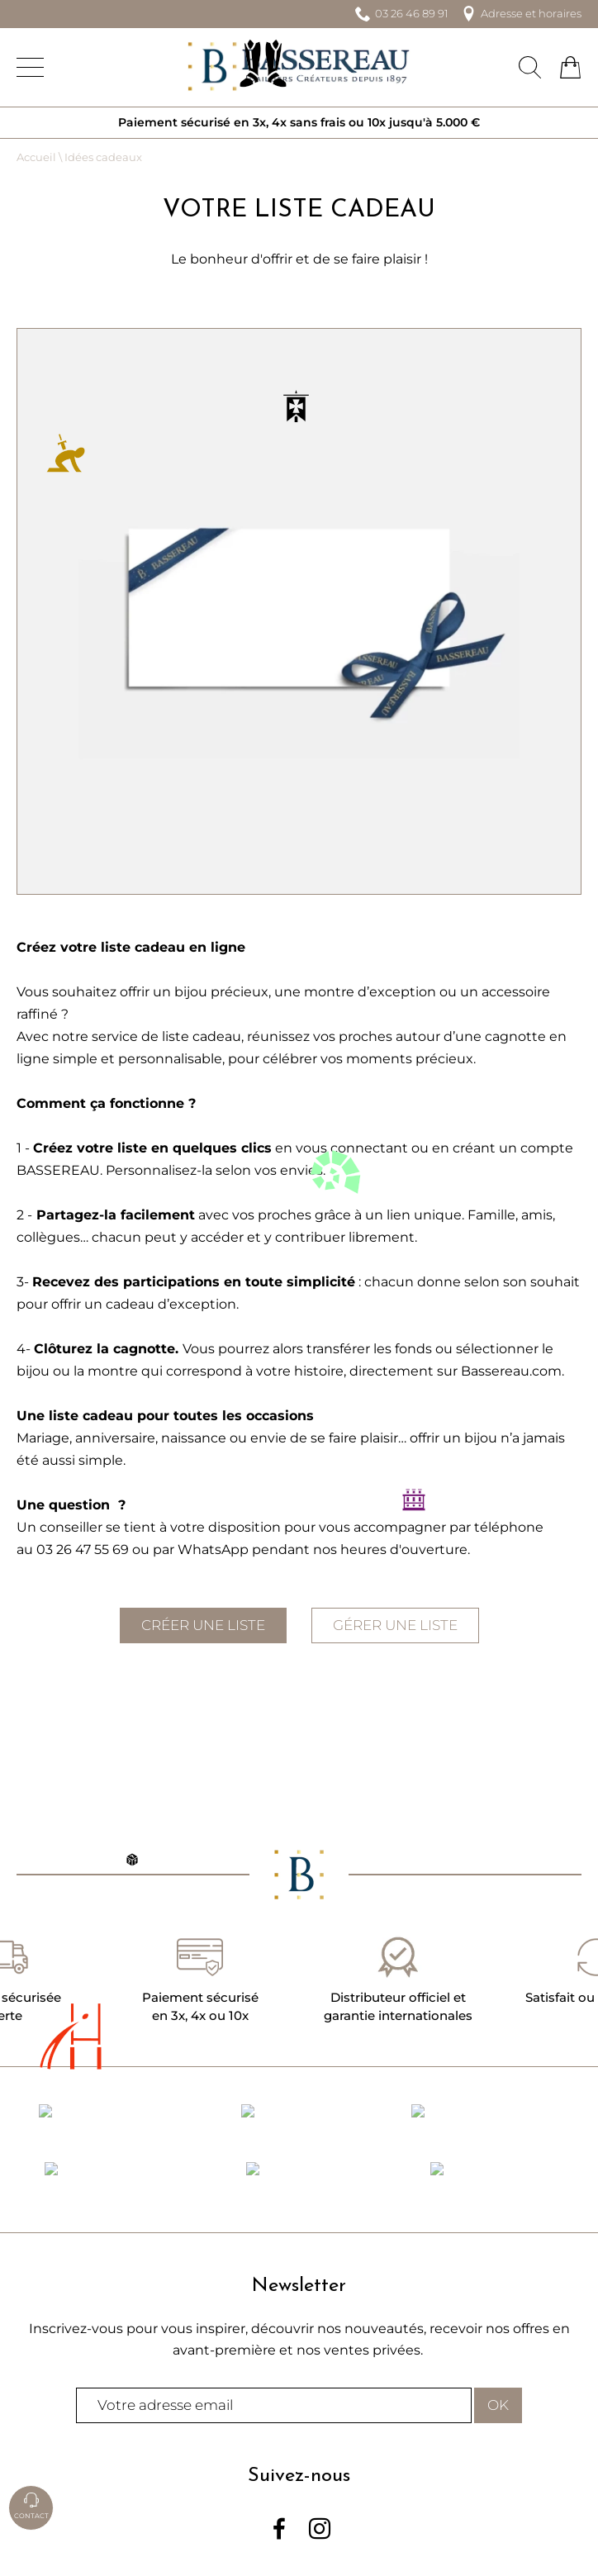  Describe the element at coordinates (296, 406) in the screenshot. I see `view guild or clan banner` at that location.